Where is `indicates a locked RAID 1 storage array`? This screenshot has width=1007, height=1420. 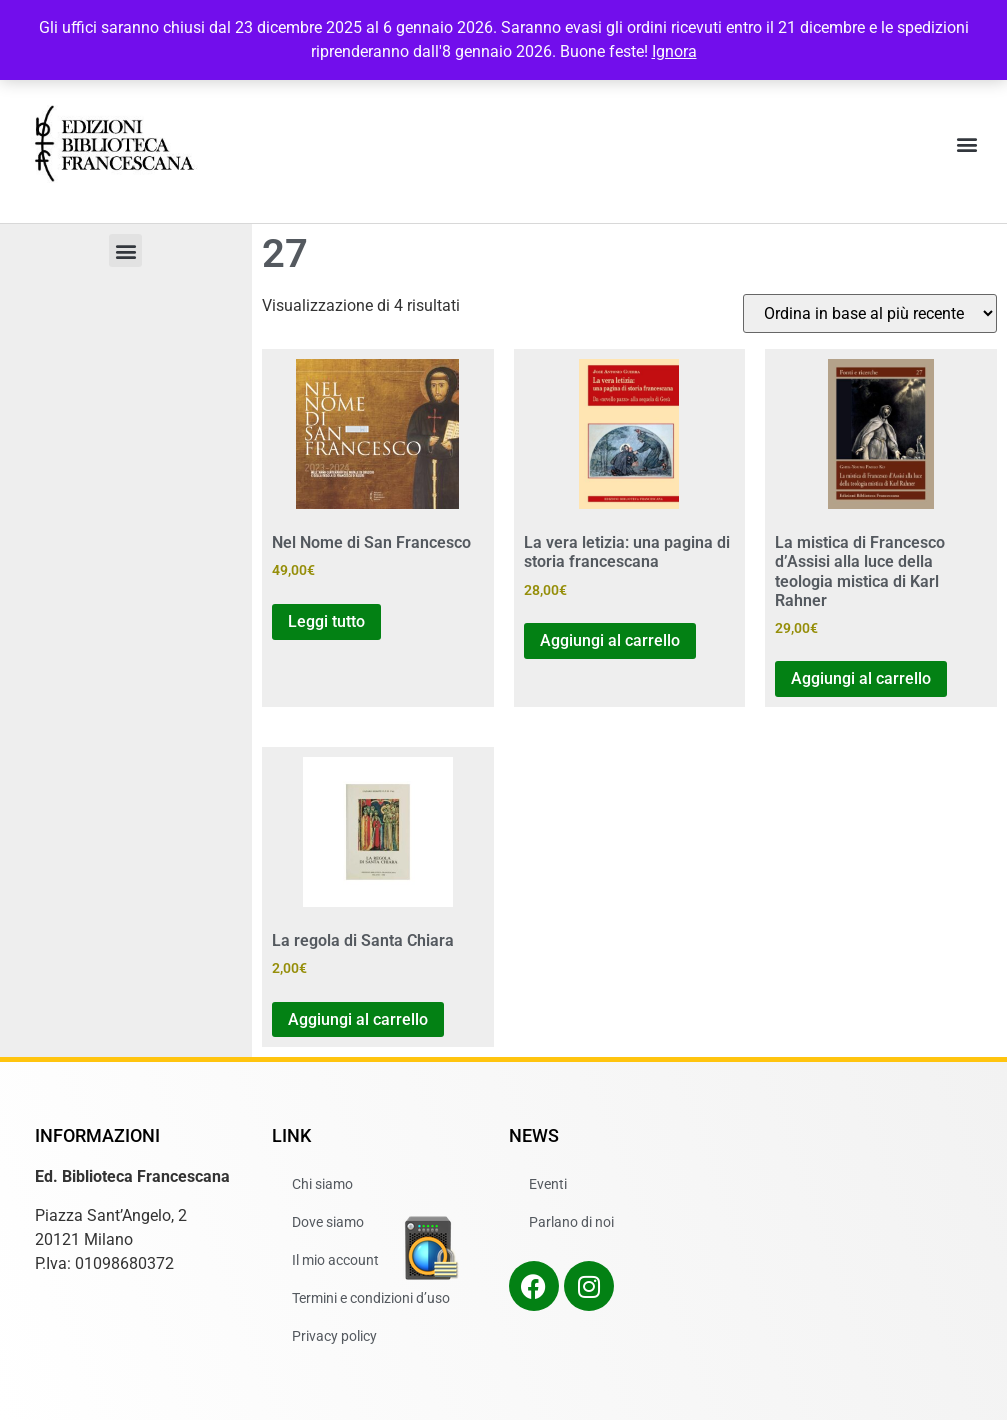 indicates a locked RAID 1 storage array is located at coordinates (428, 1248).